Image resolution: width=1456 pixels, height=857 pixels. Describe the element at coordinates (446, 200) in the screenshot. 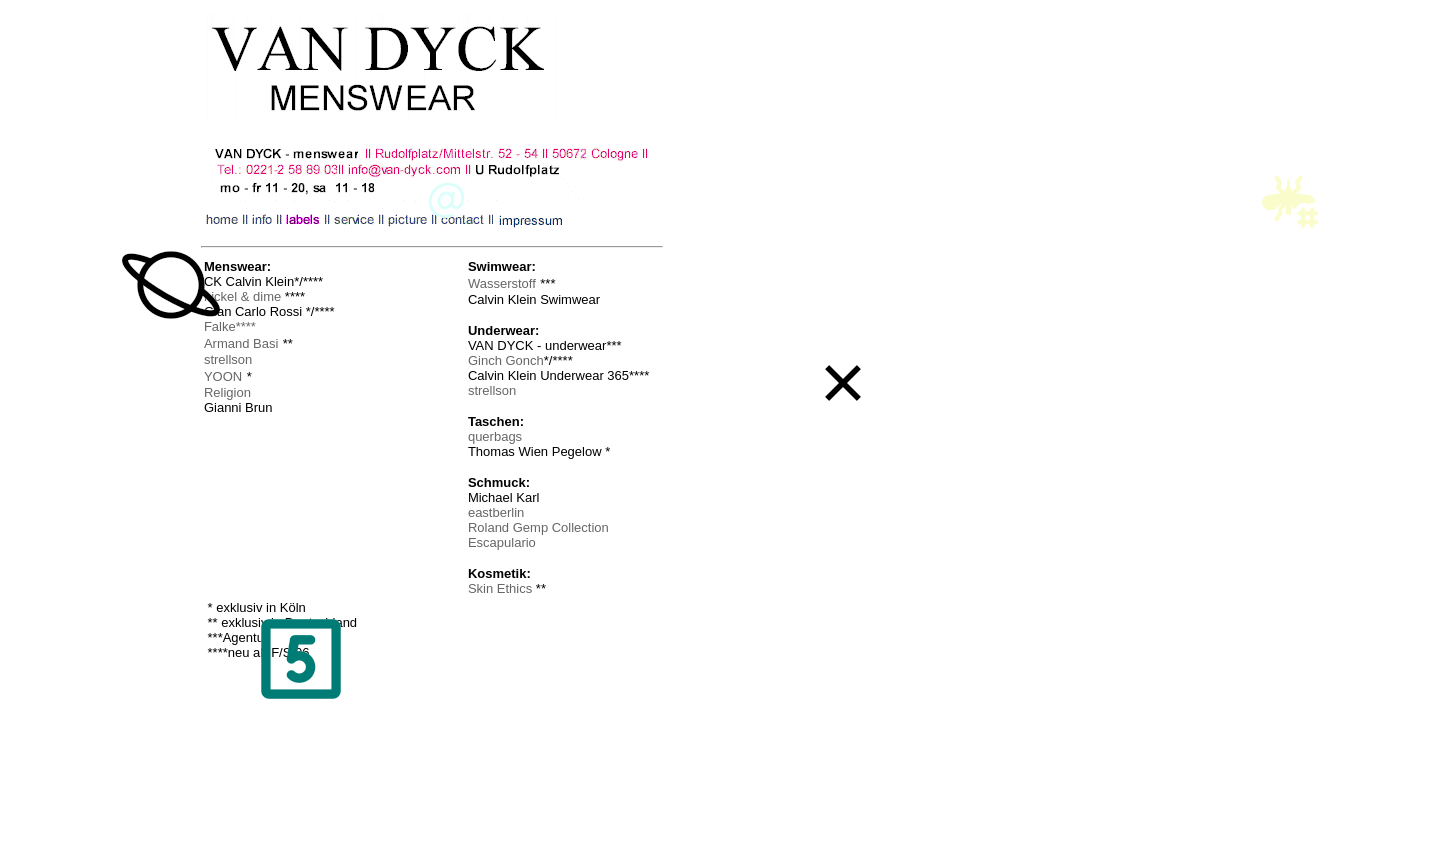

I see `compose a new email` at that location.